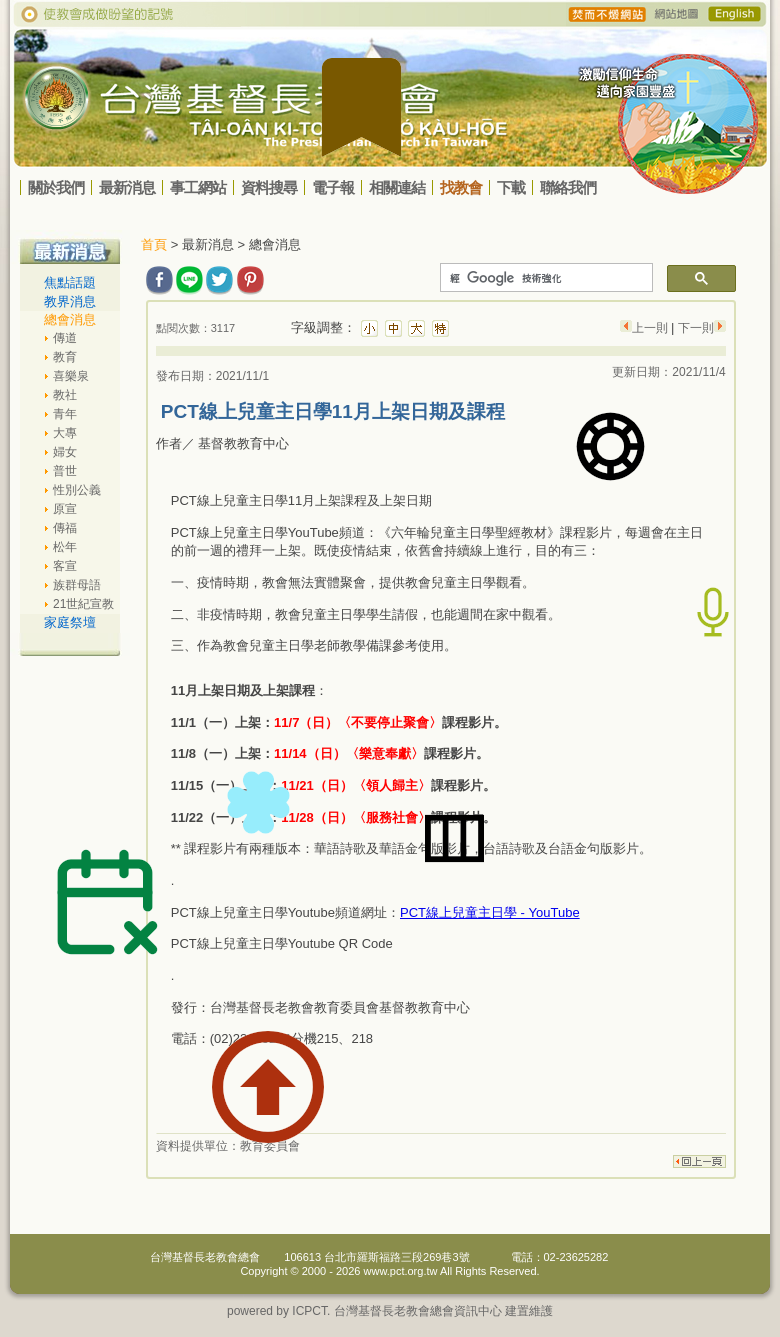 This screenshot has height=1337, width=780. I want to click on access casino or gambling games, so click(610, 446).